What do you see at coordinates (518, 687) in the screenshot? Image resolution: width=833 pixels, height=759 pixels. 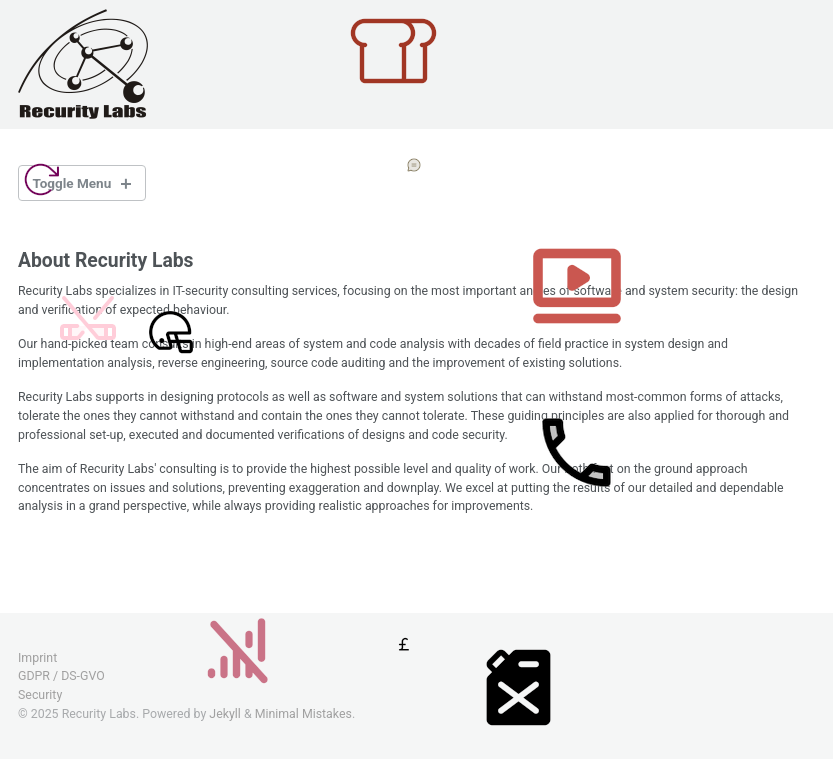 I see `indicates fuel or gas station nearby` at bounding box center [518, 687].